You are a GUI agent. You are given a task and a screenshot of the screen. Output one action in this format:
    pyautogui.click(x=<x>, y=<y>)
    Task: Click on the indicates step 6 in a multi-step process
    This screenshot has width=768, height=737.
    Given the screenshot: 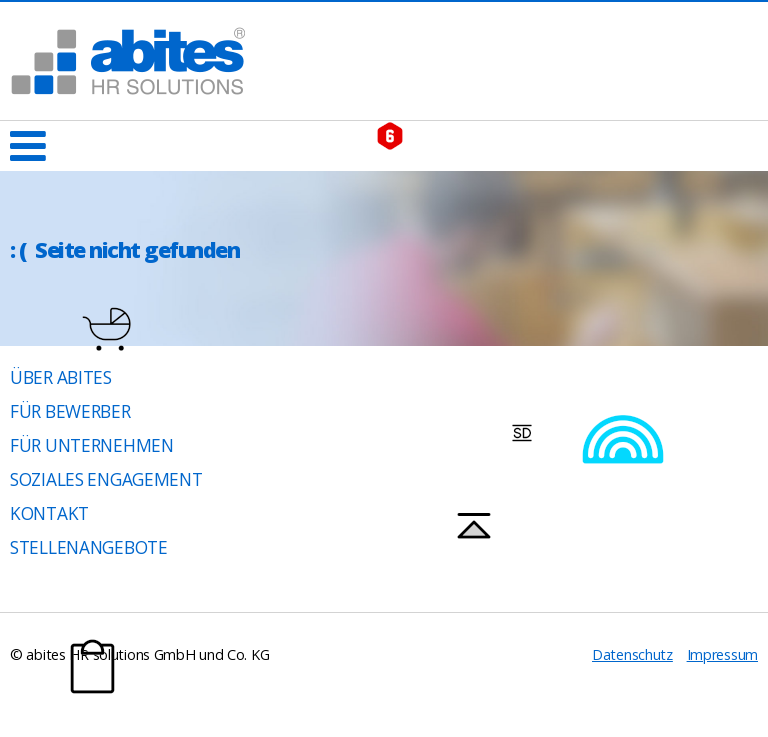 What is the action you would take?
    pyautogui.click(x=390, y=136)
    